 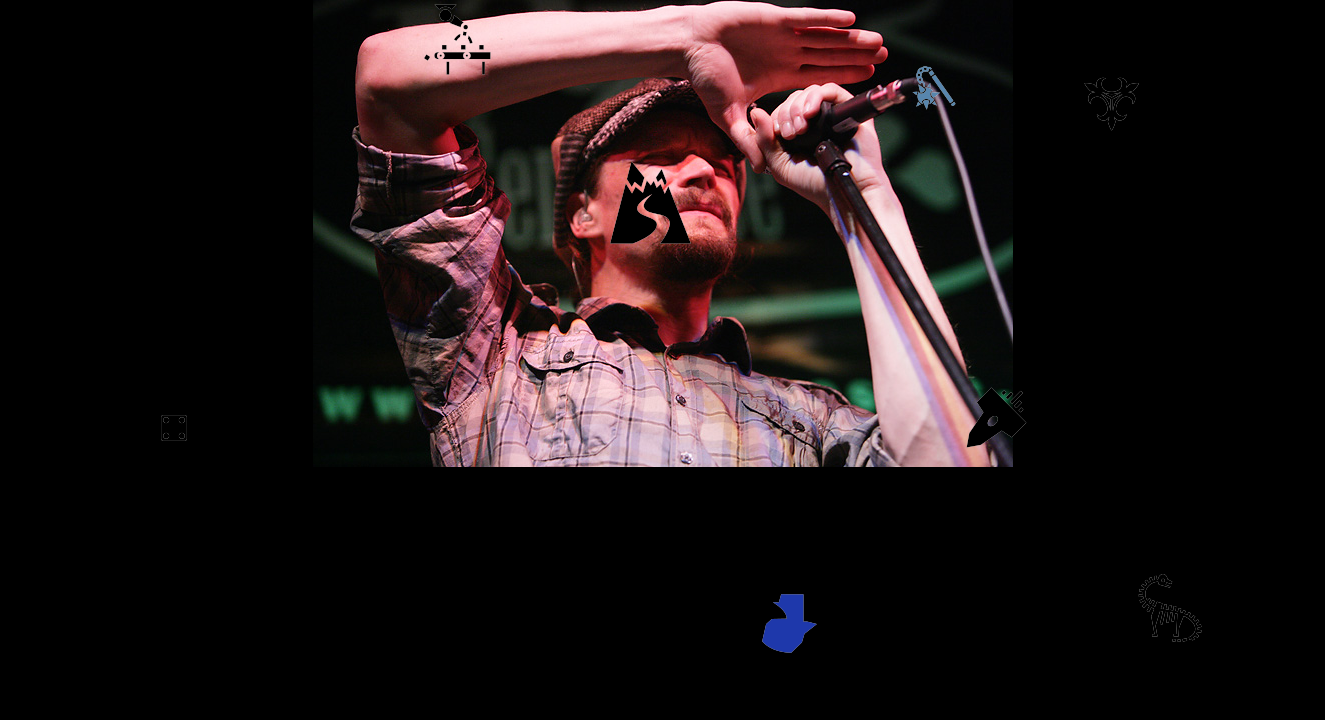 I want to click on decorative fleur-de-lis or heraldic emblem, so click(x=1111, y=103).